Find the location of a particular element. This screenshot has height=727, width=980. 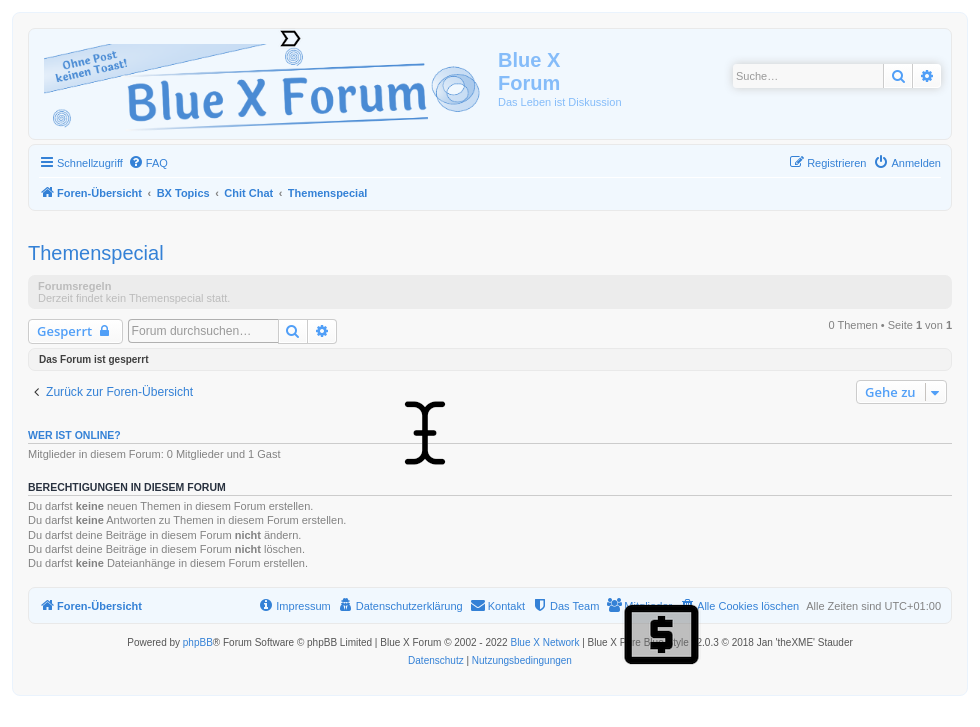

mark a message or item as important is located at coordinates (290, 38).